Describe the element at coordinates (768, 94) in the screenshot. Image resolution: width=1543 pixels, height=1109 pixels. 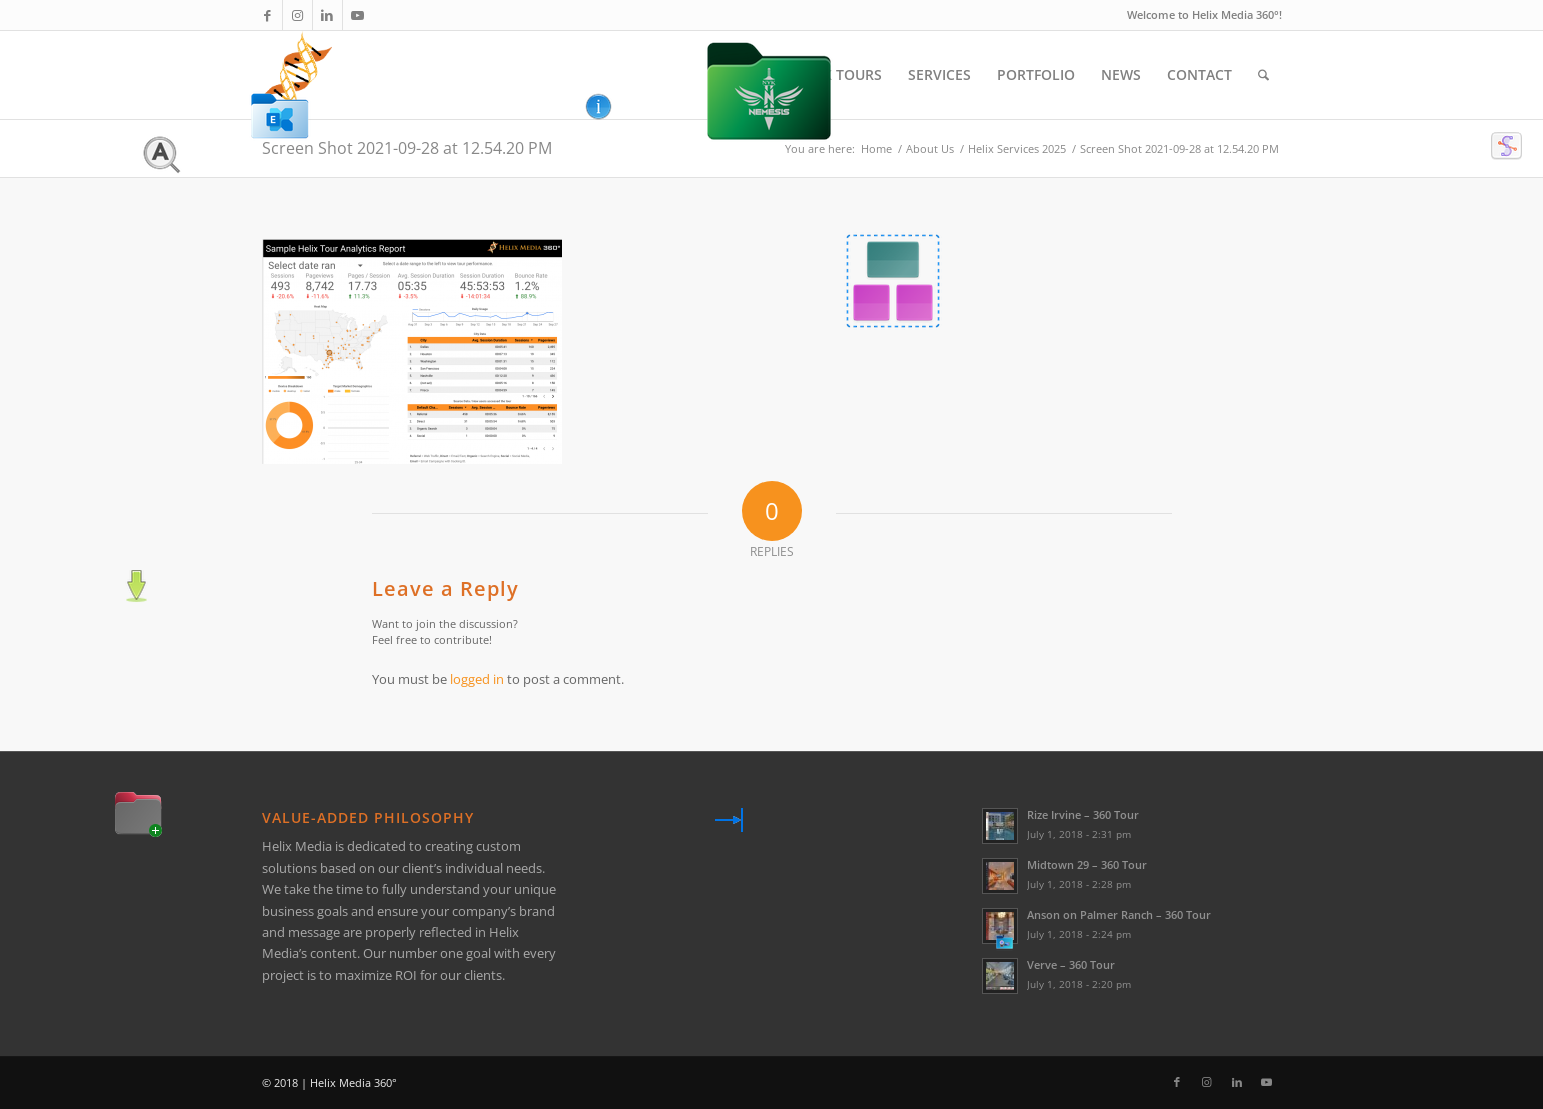
I see `open the nyk nemesis team or game folder` at that location.